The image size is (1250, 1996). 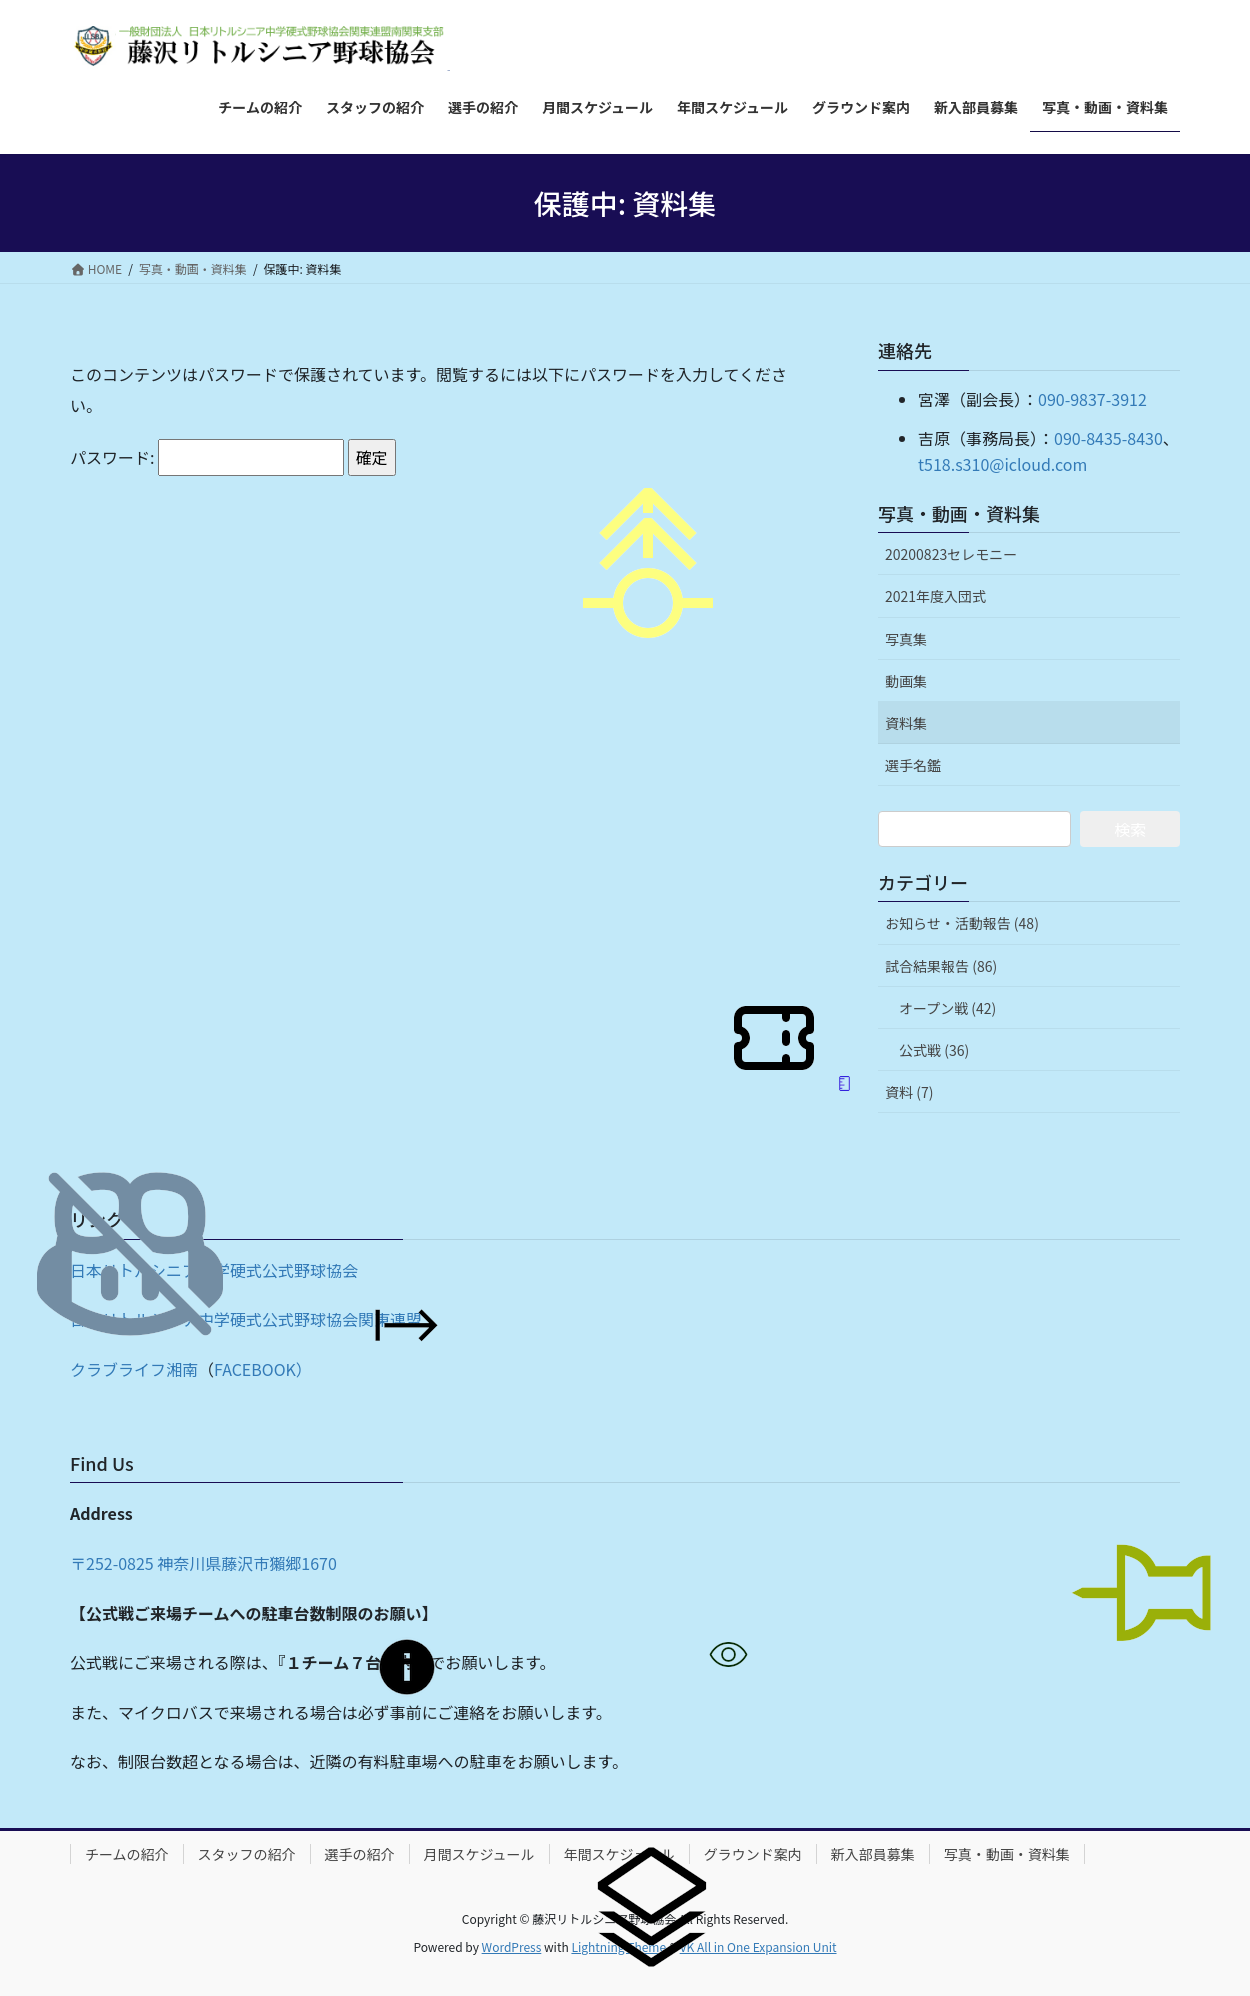 I want to click on indicates github copilot is unavailable or disabled, so click(x=130, y=1254).